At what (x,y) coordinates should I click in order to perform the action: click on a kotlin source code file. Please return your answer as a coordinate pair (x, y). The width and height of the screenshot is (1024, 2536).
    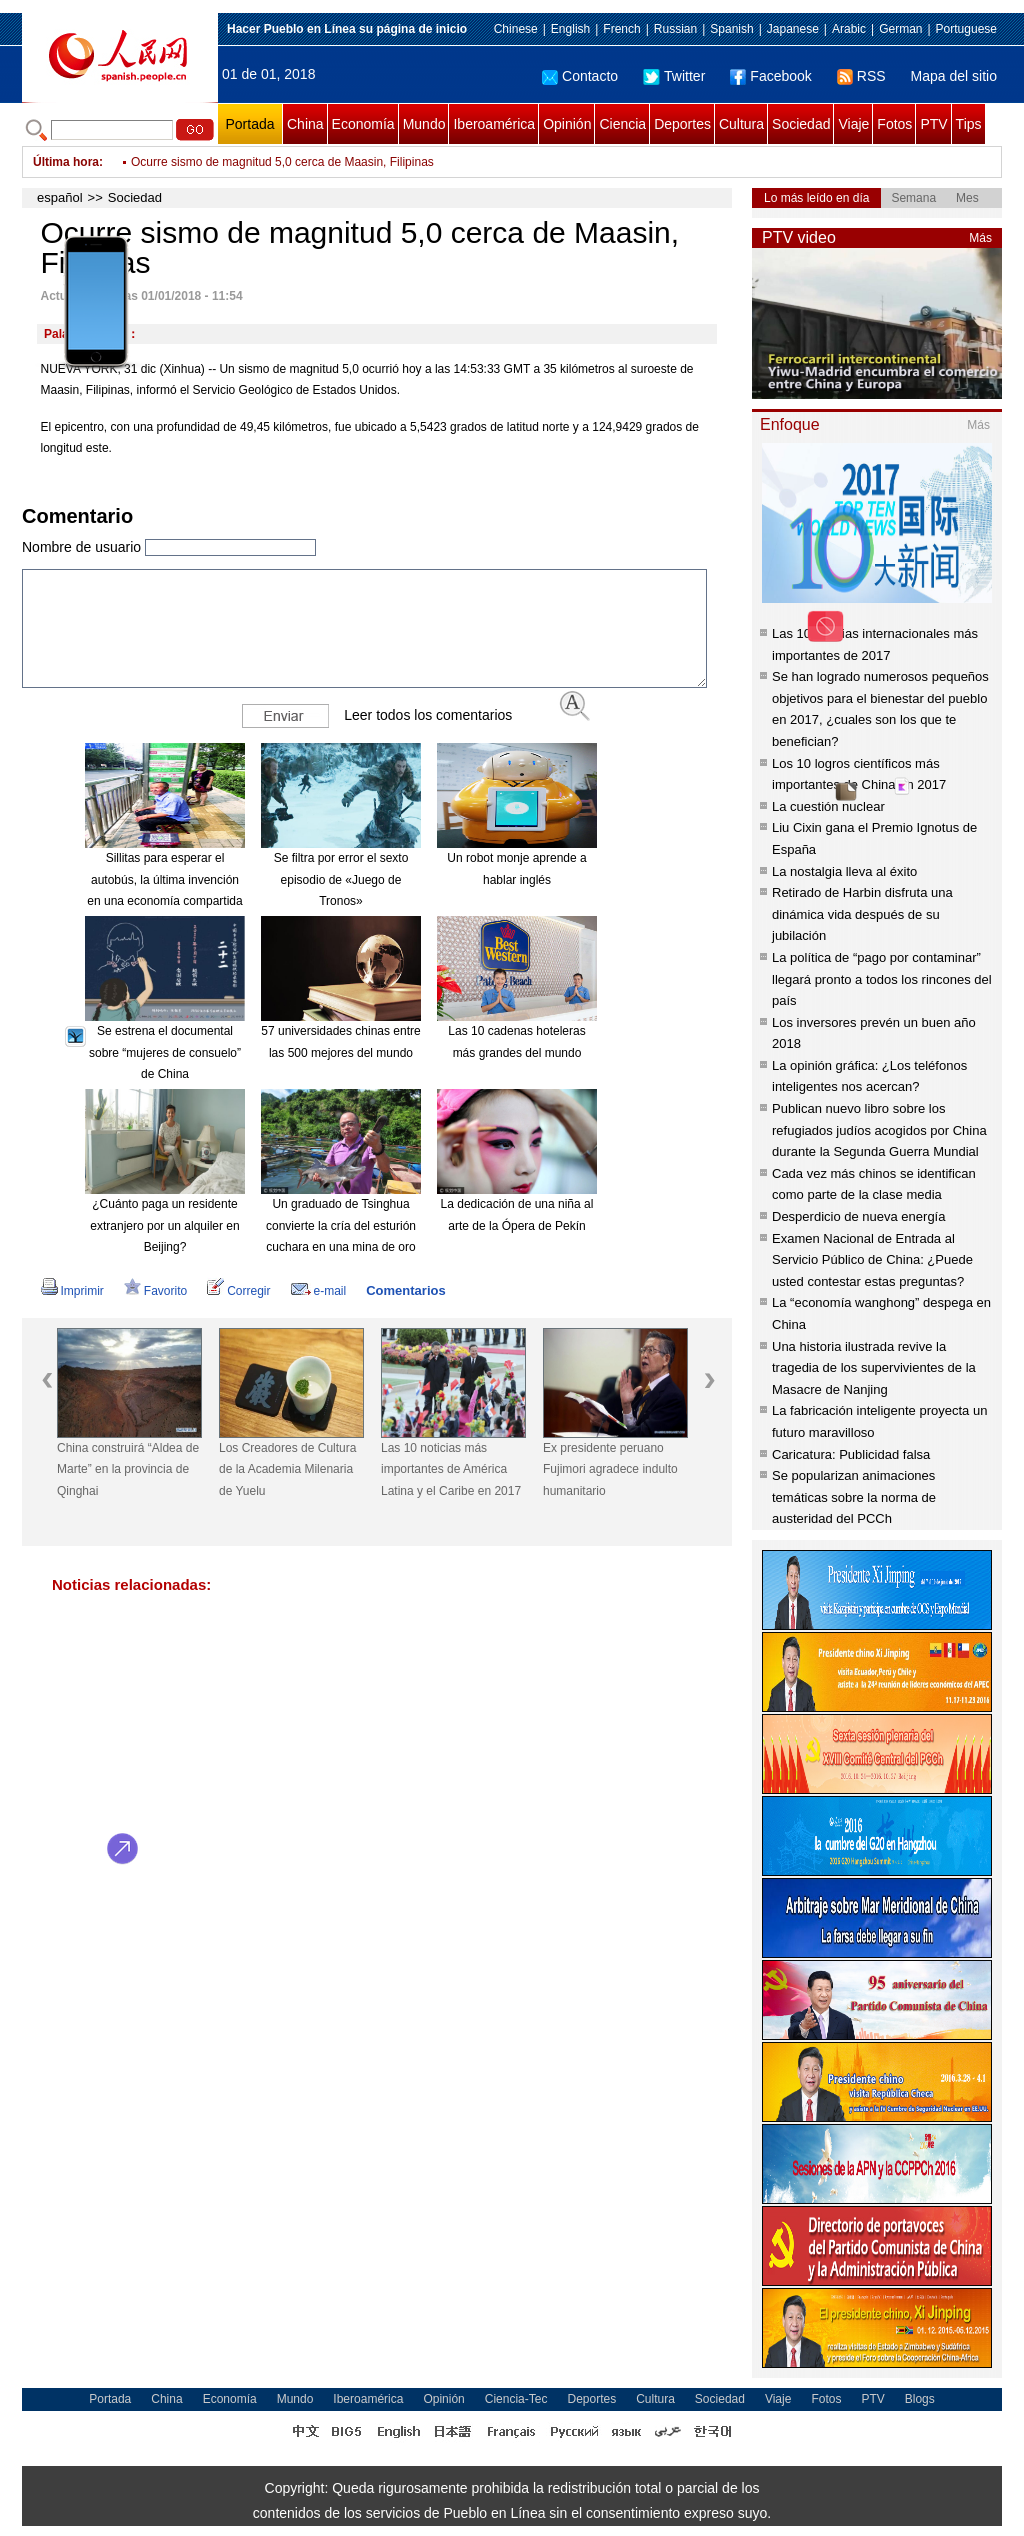
    Looking at the image, I should click on (902, 786).